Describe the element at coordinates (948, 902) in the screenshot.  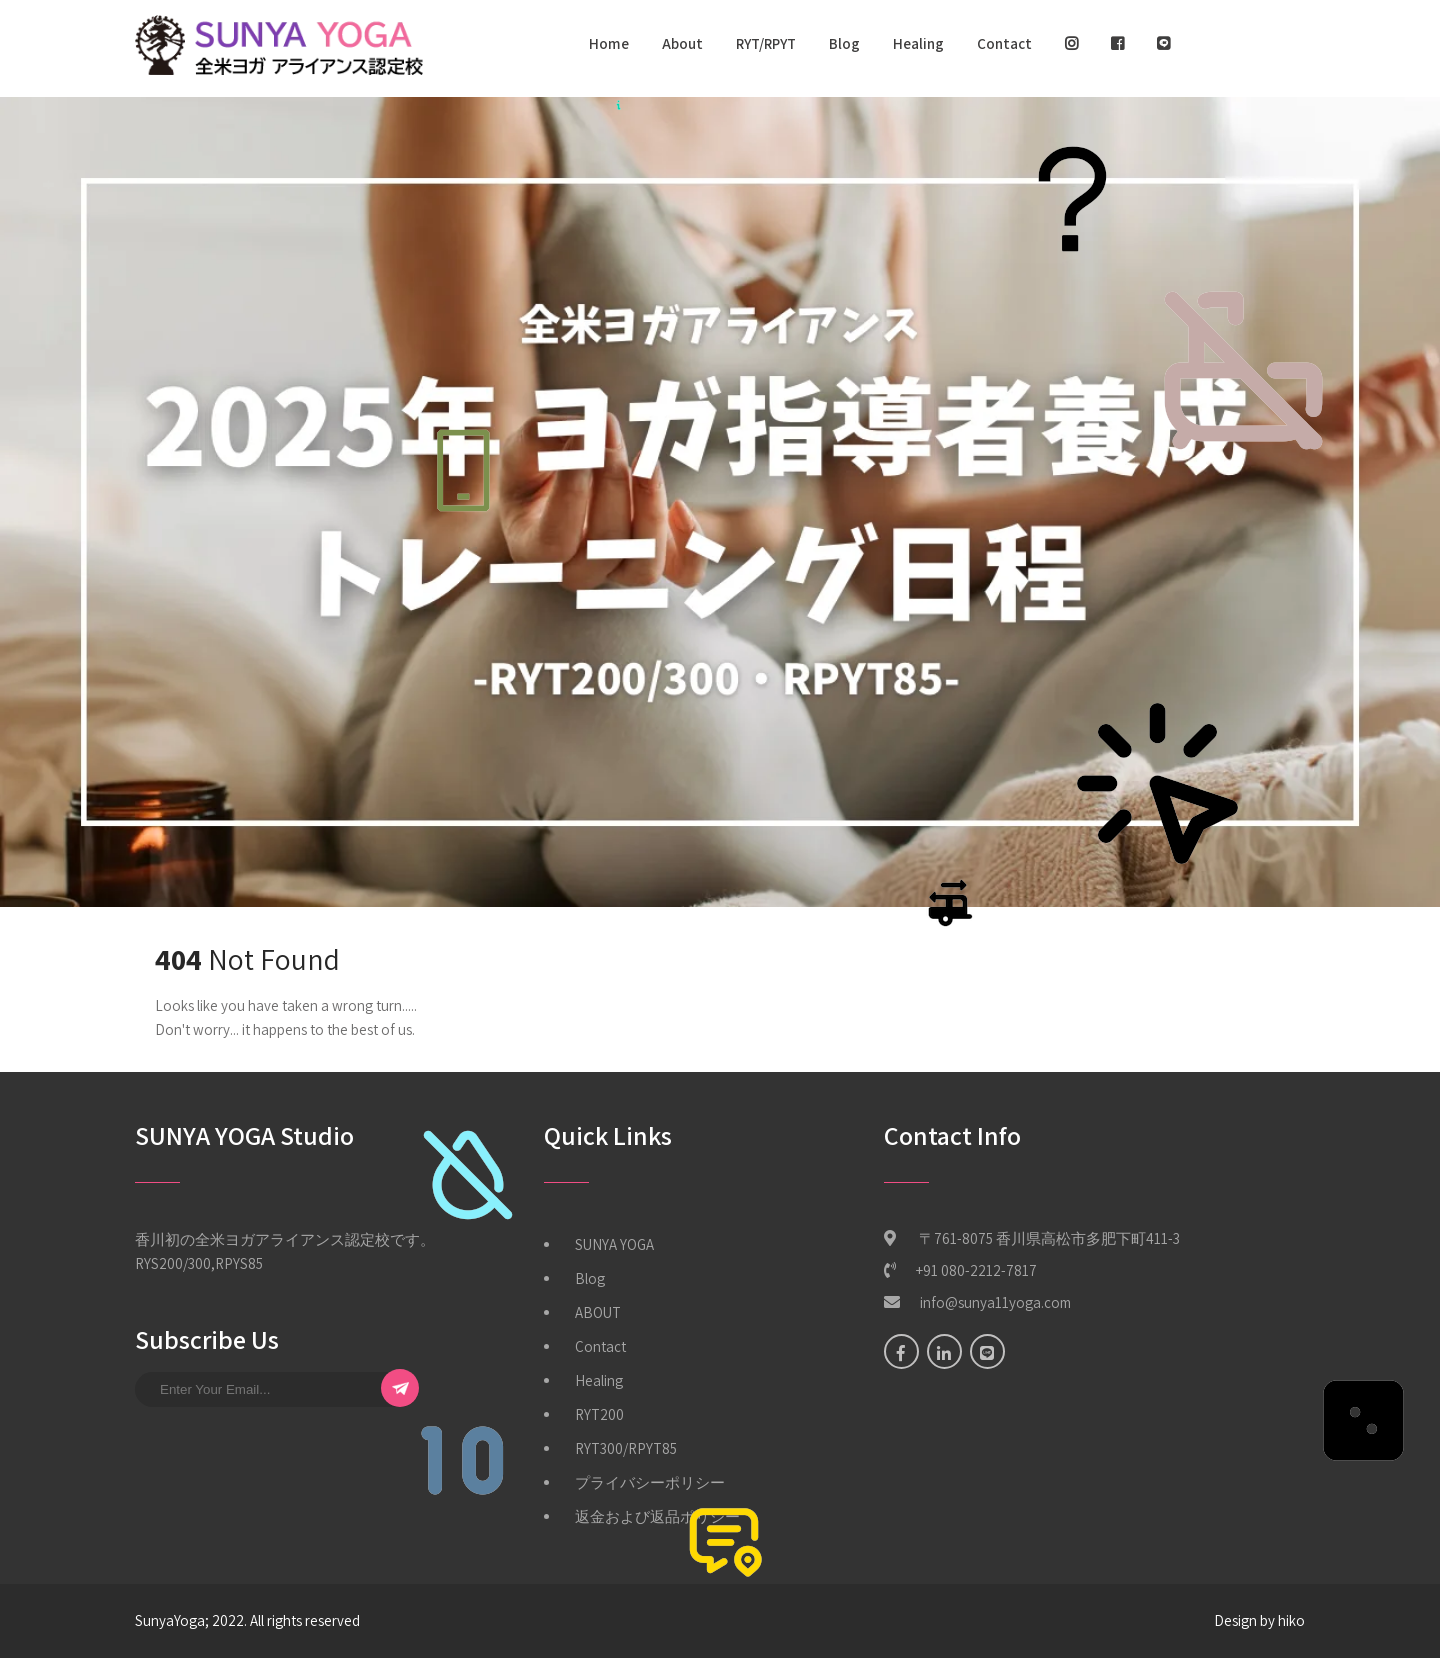
I see `indicates RV hookup availability at a location` at that location.